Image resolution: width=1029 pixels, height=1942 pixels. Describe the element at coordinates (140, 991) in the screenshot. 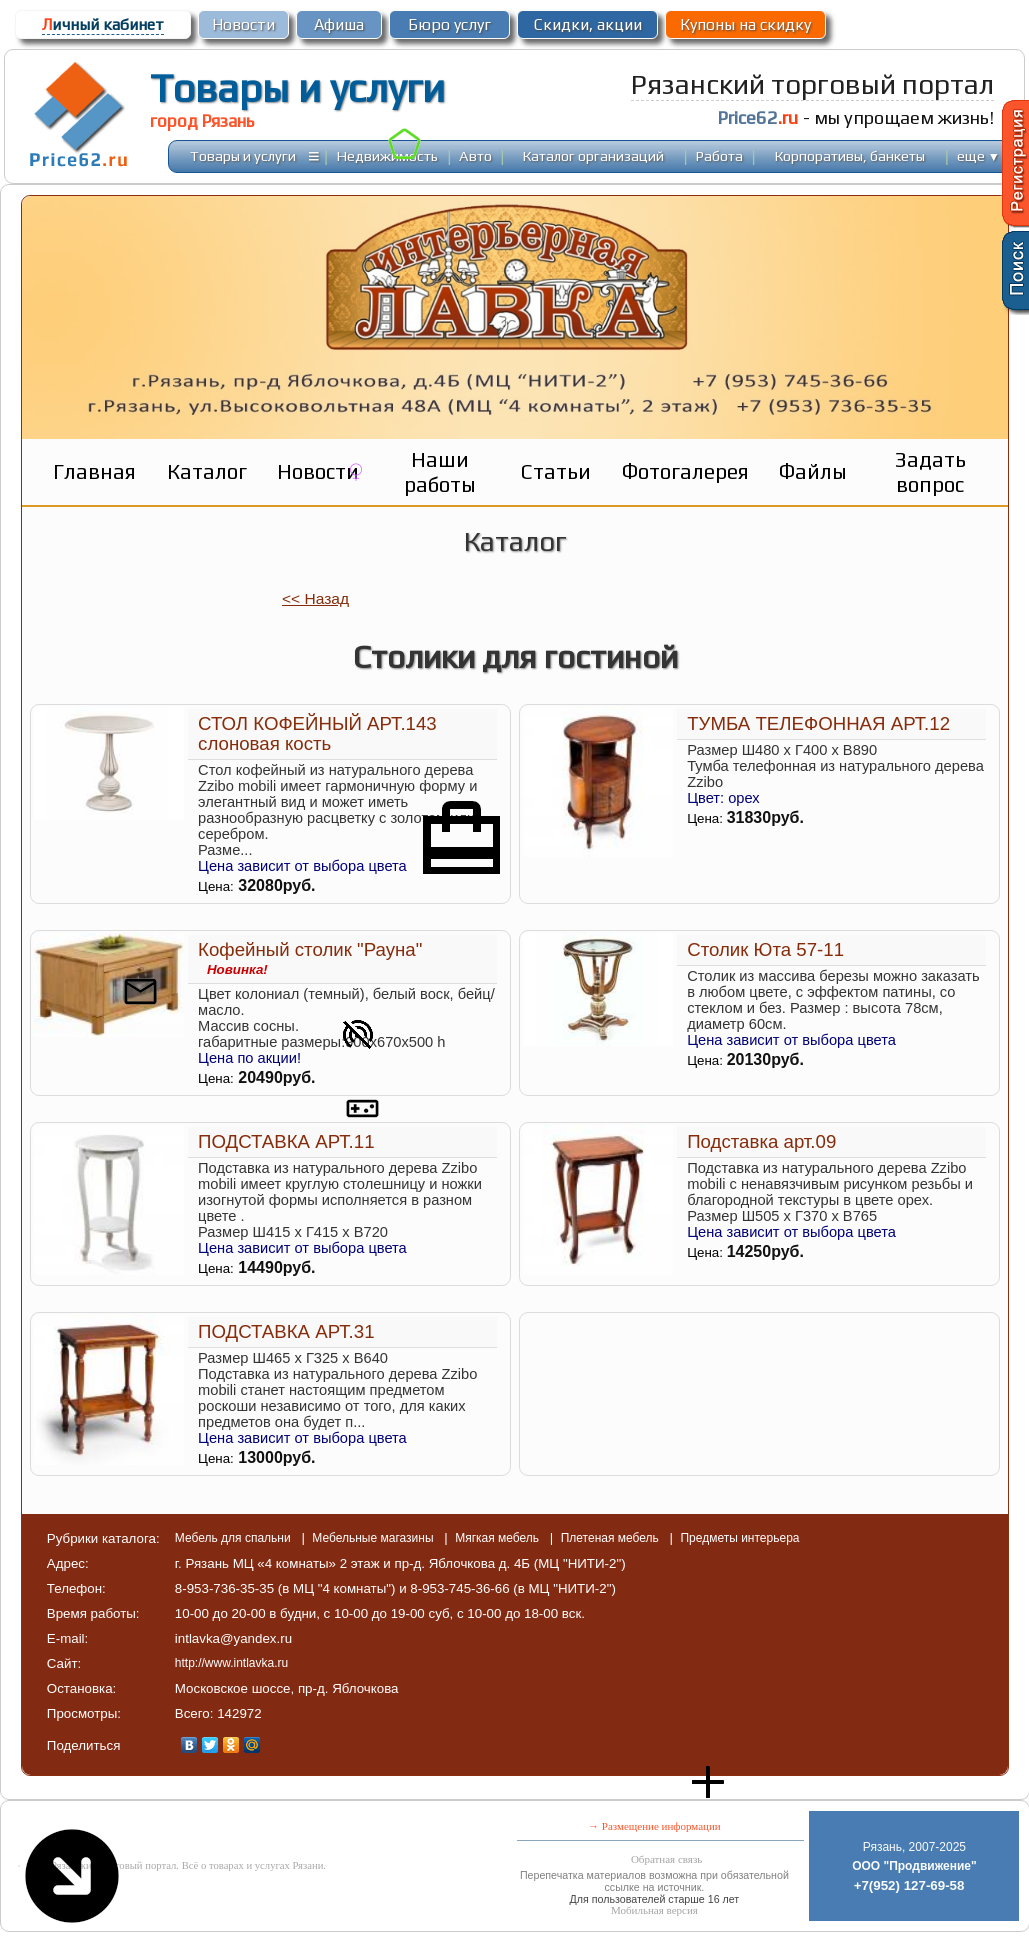

I see `open your email inbox` at that location.